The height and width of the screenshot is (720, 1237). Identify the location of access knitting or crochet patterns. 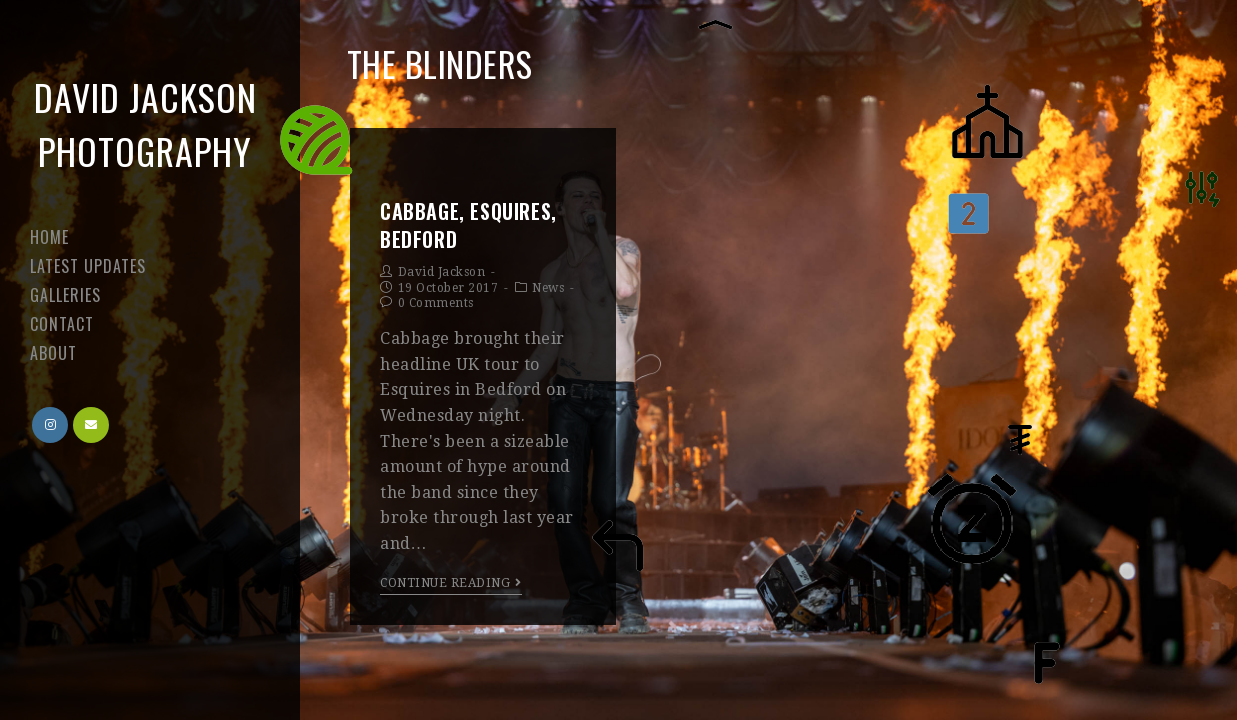
(315, 140).